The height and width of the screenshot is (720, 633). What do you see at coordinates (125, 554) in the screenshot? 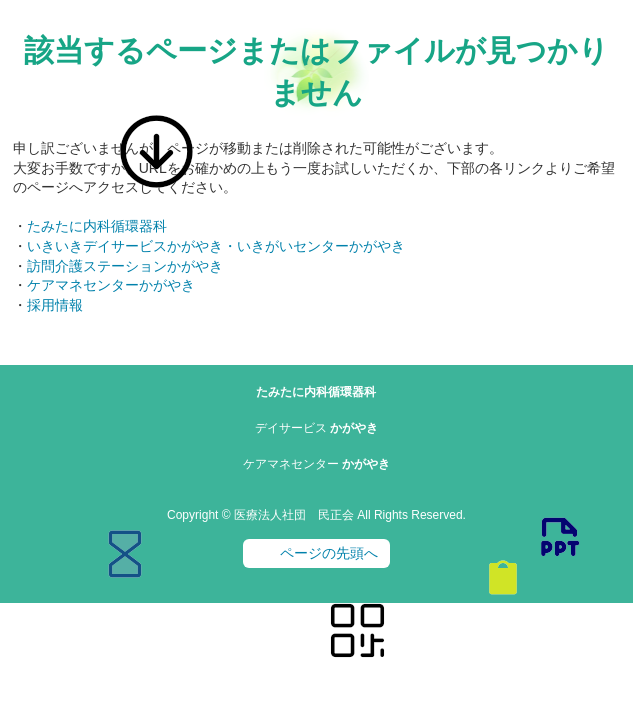
I see `indicates a loading or processing state` at bounding box center [125, 554].